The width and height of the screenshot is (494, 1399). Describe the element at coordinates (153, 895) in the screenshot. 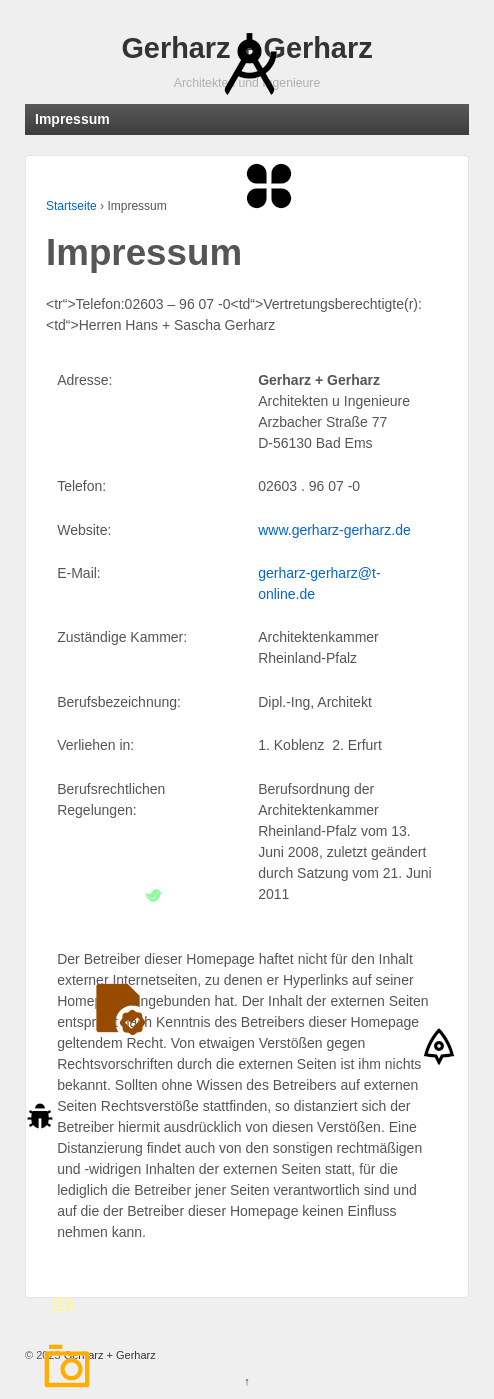

I see `open Douban Read app` at that location.